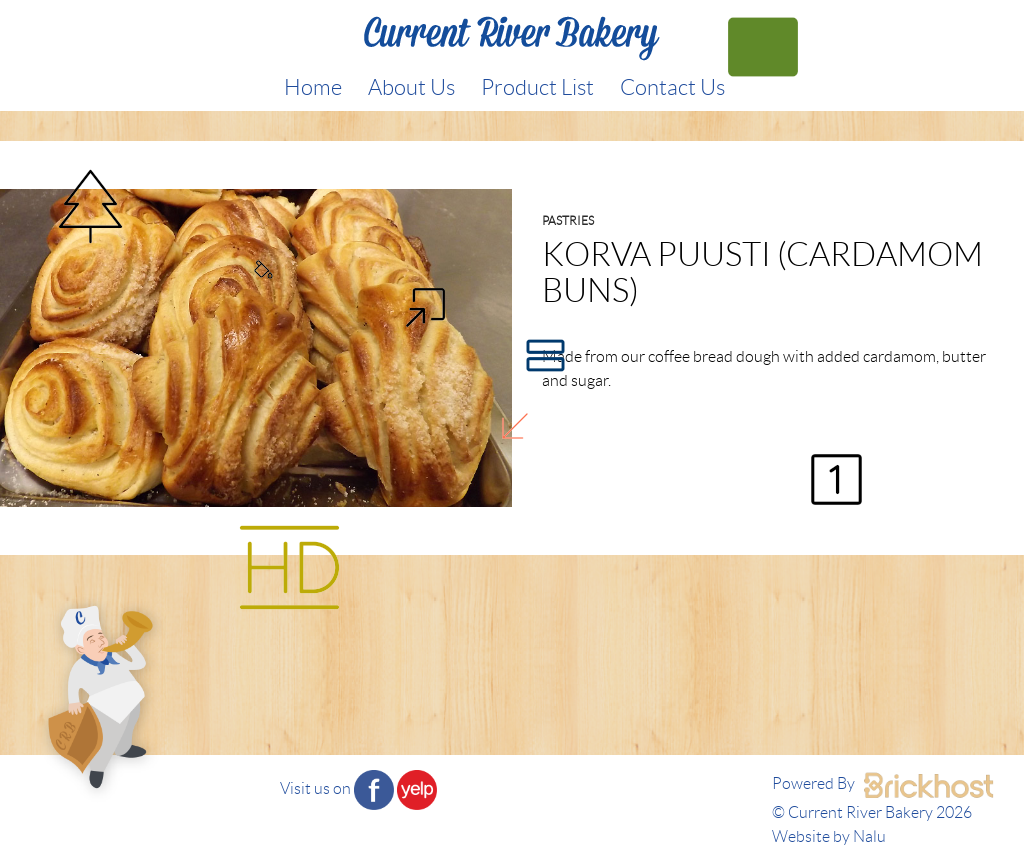  I want to click on placeholder for image or media content, so click(763, 47).